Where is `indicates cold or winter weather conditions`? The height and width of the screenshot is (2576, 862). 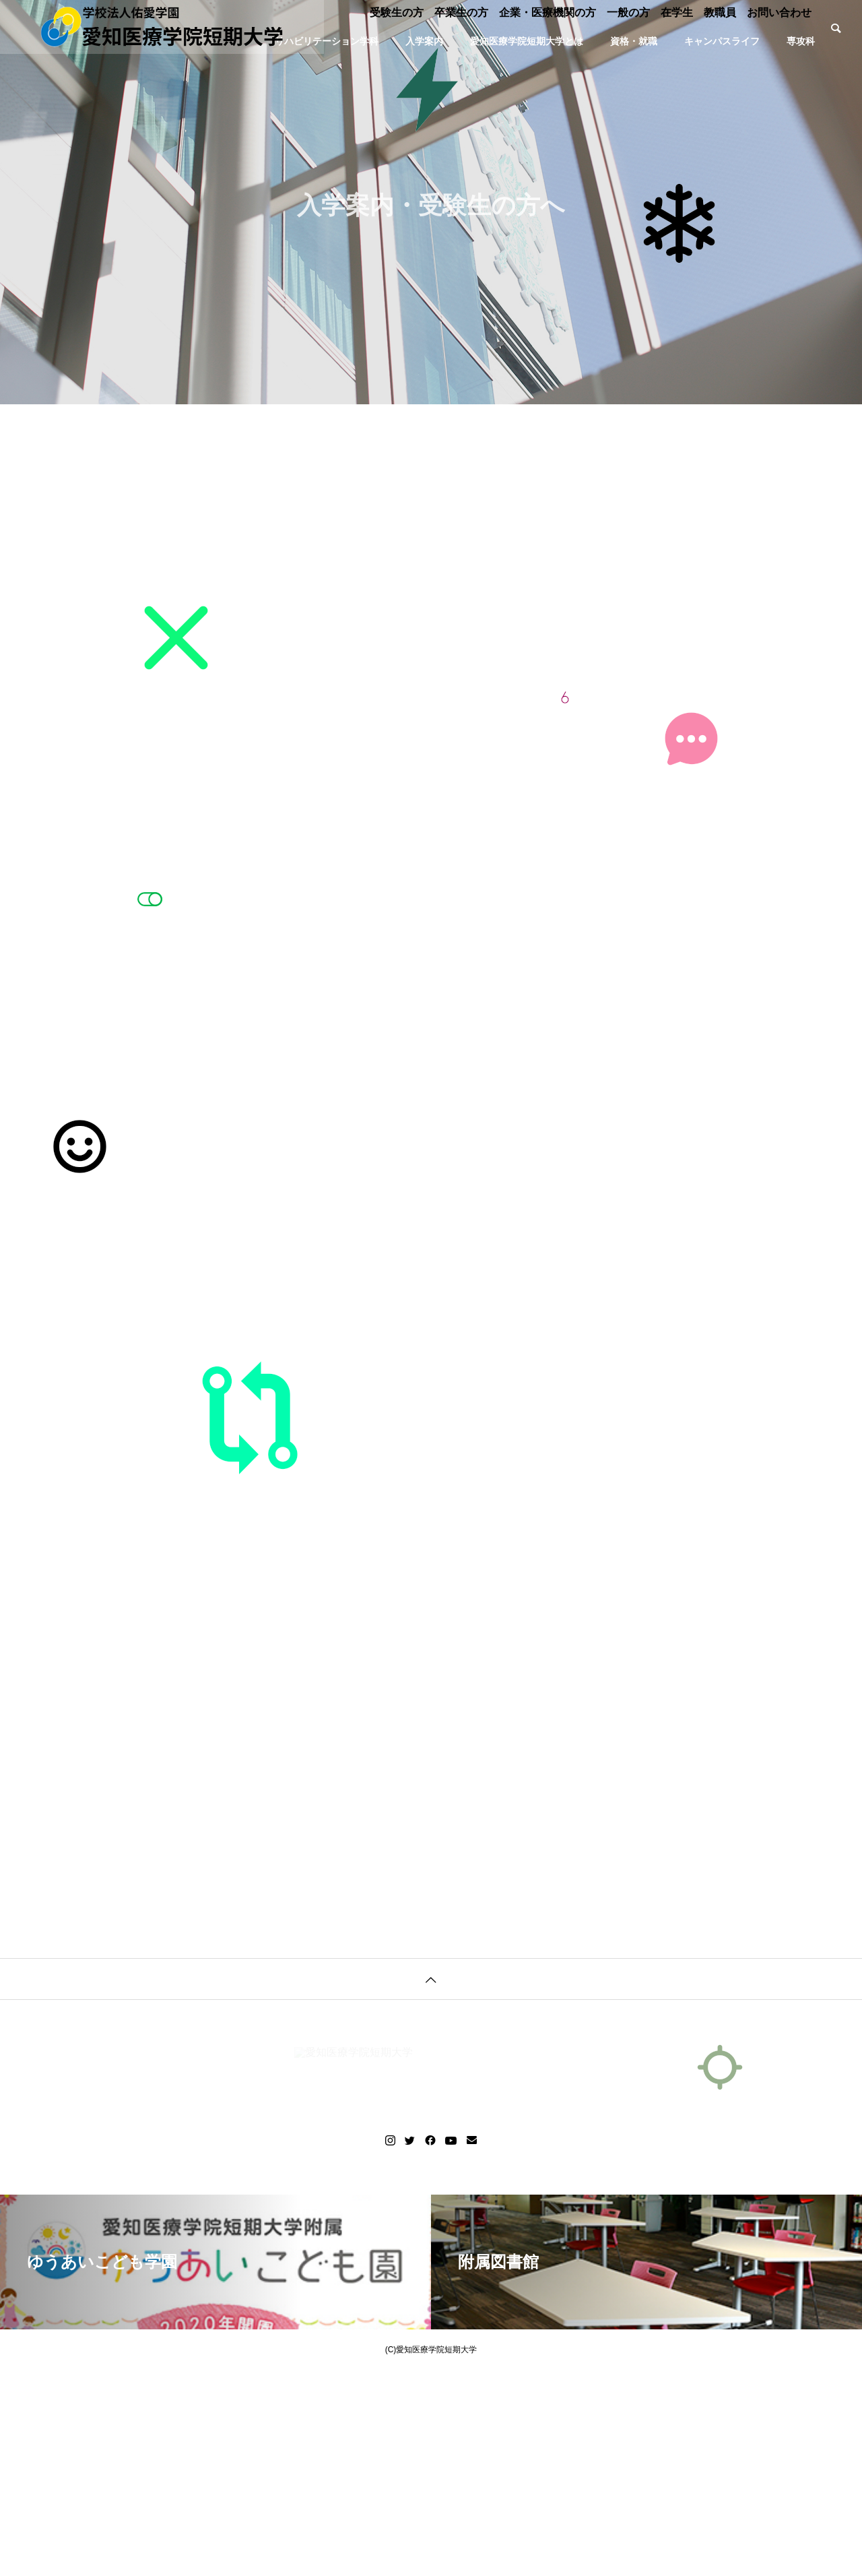
indicates cold or winter weather conditions is located at coordinates (679, 223).